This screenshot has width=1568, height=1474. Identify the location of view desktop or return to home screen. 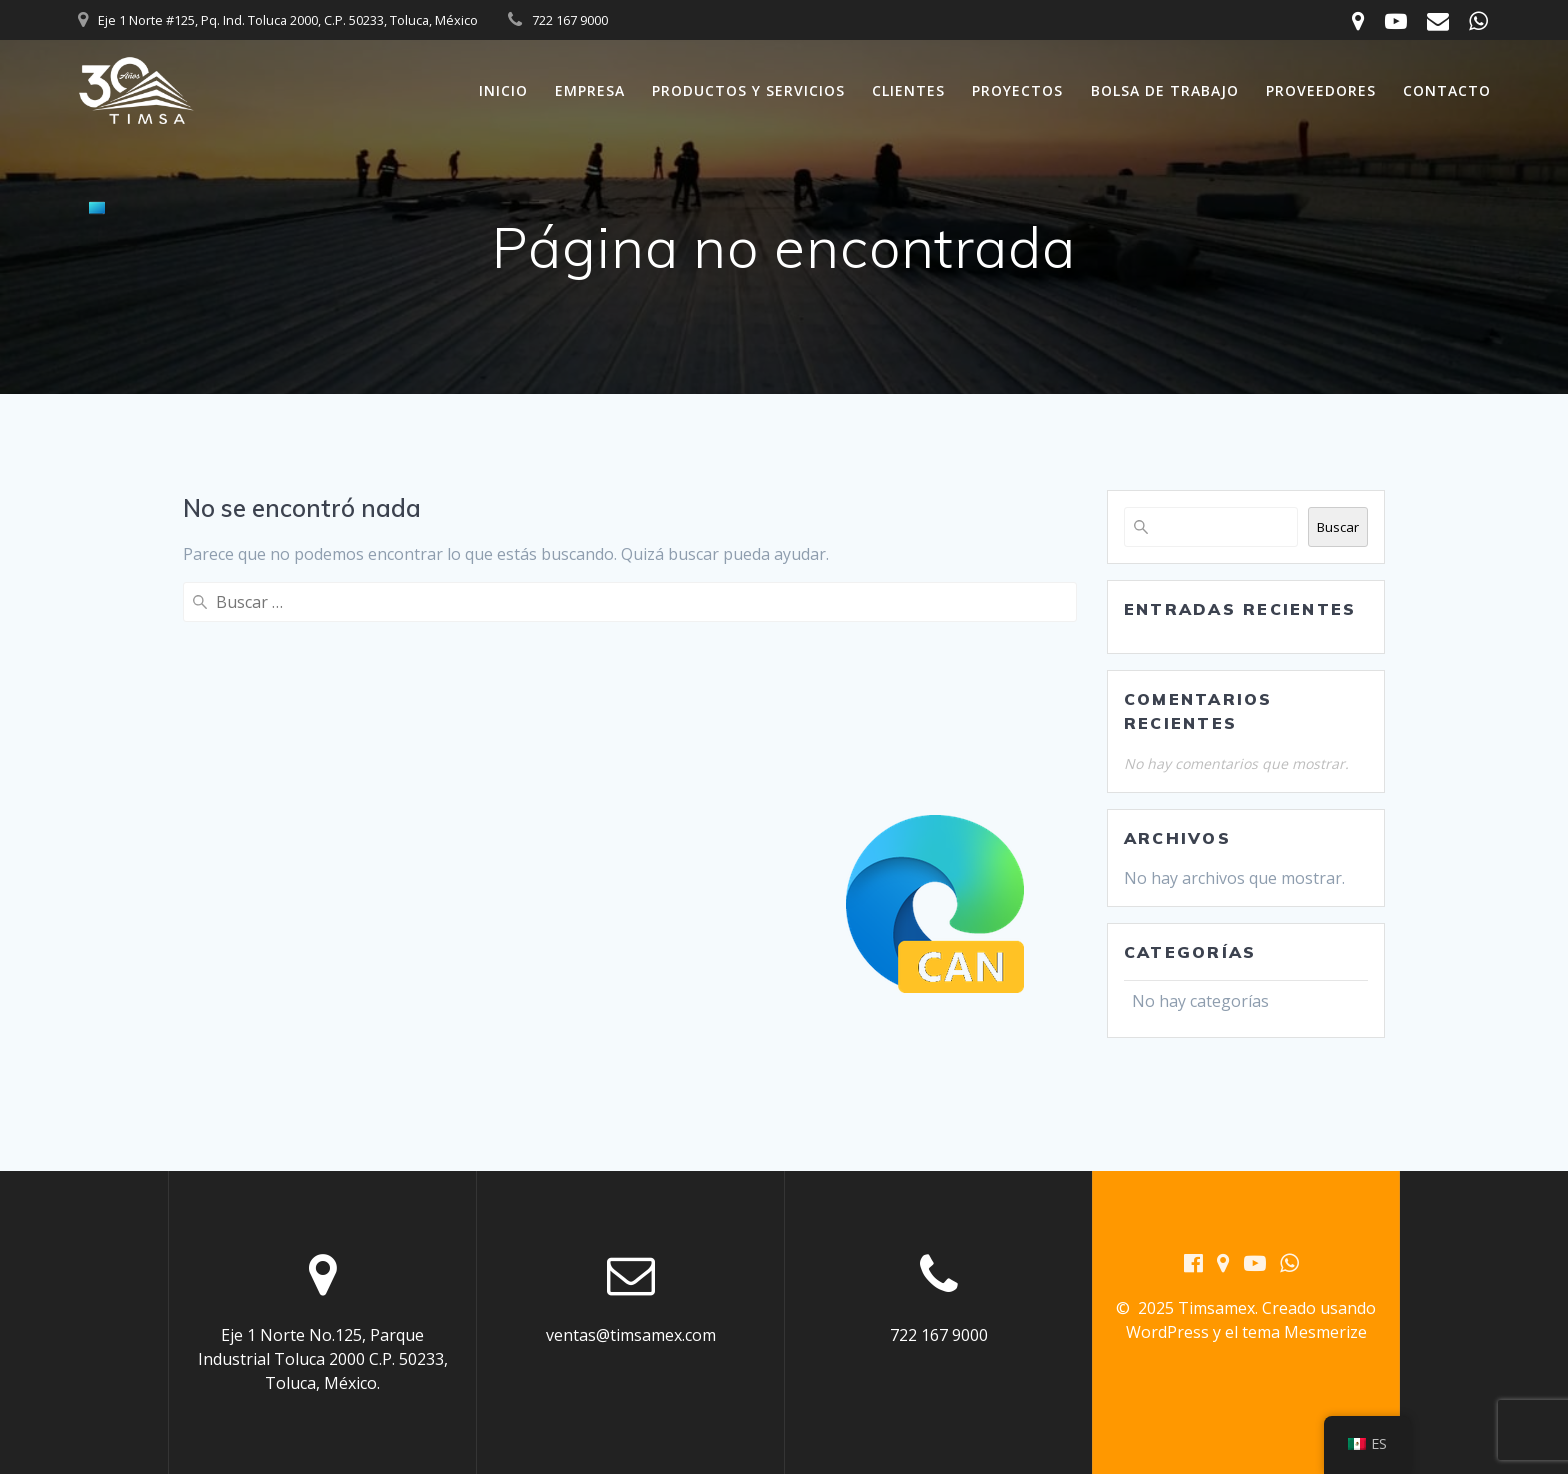
(97, 208).